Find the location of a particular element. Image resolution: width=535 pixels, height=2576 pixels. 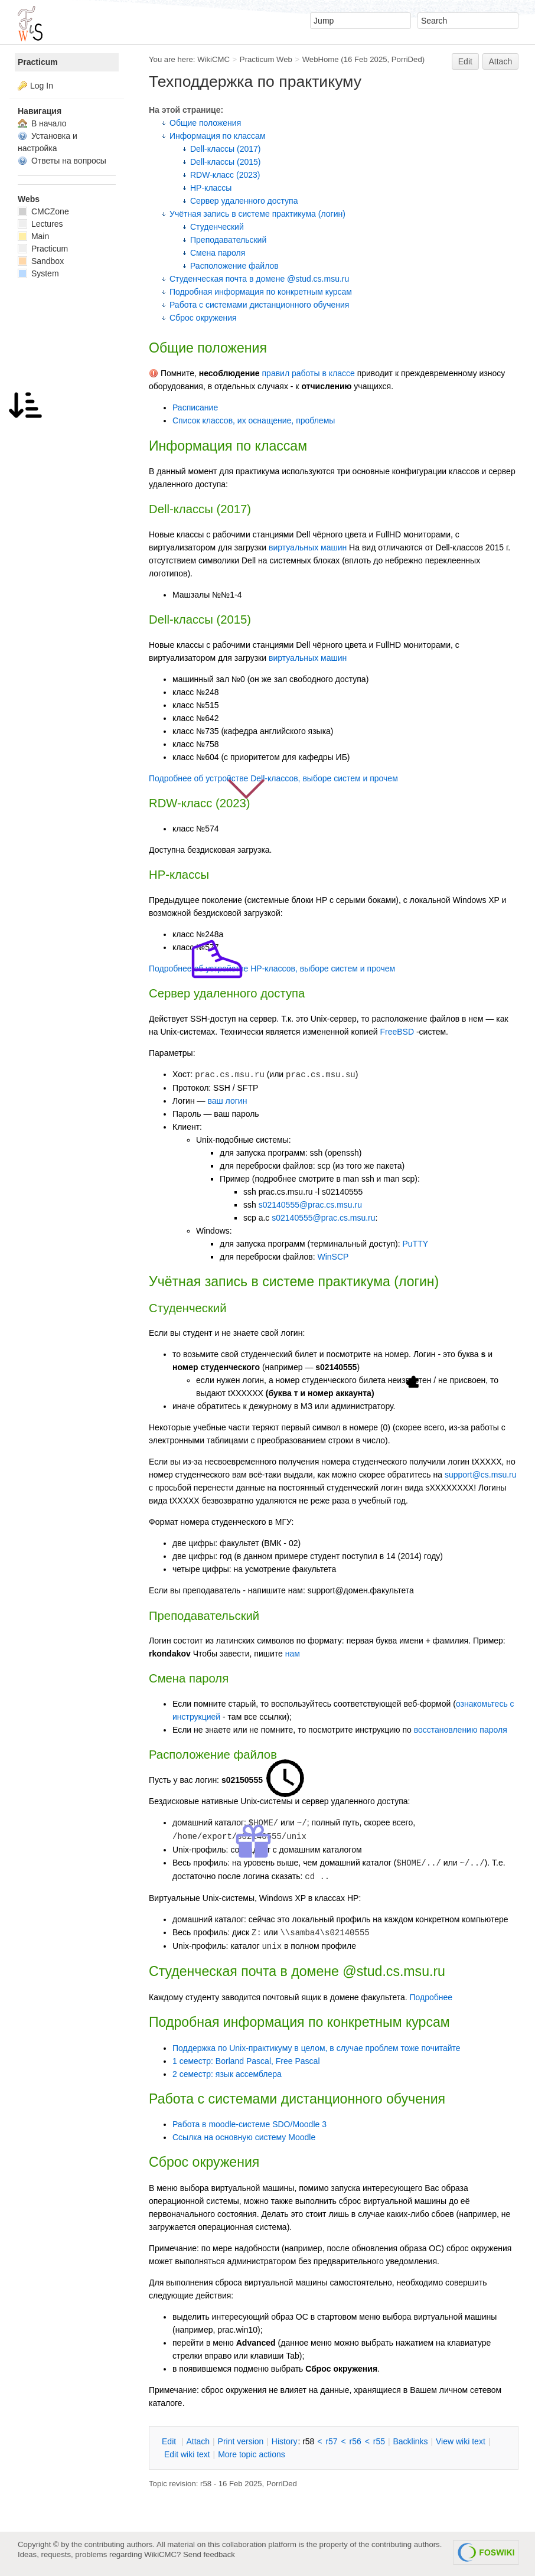

browse footwear or shoe products is located at coordinates (214, 961).